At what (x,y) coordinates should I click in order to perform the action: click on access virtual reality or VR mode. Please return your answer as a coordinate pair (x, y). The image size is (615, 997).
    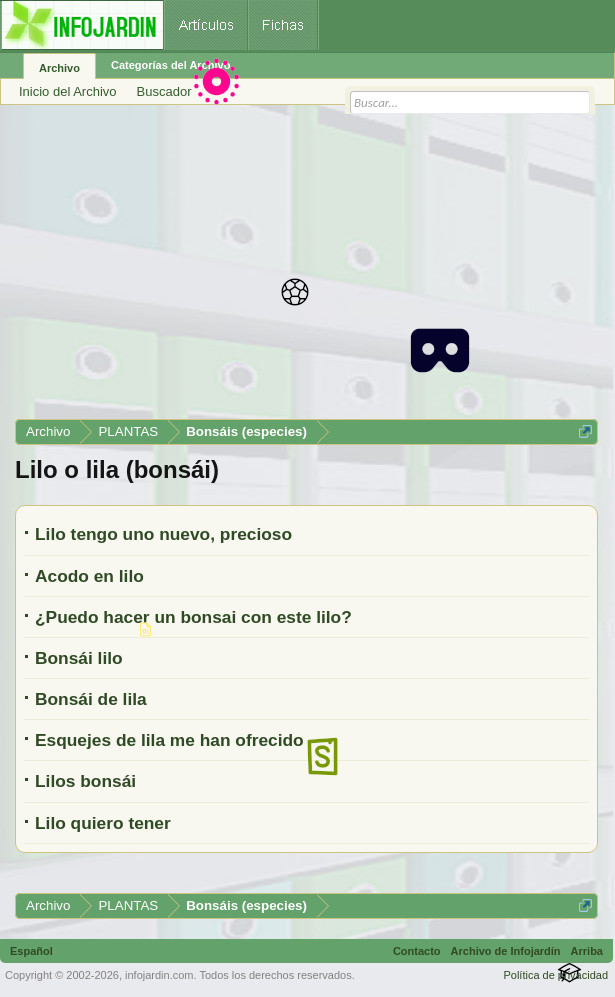
    Looking at the image, I should click on (440, 349).